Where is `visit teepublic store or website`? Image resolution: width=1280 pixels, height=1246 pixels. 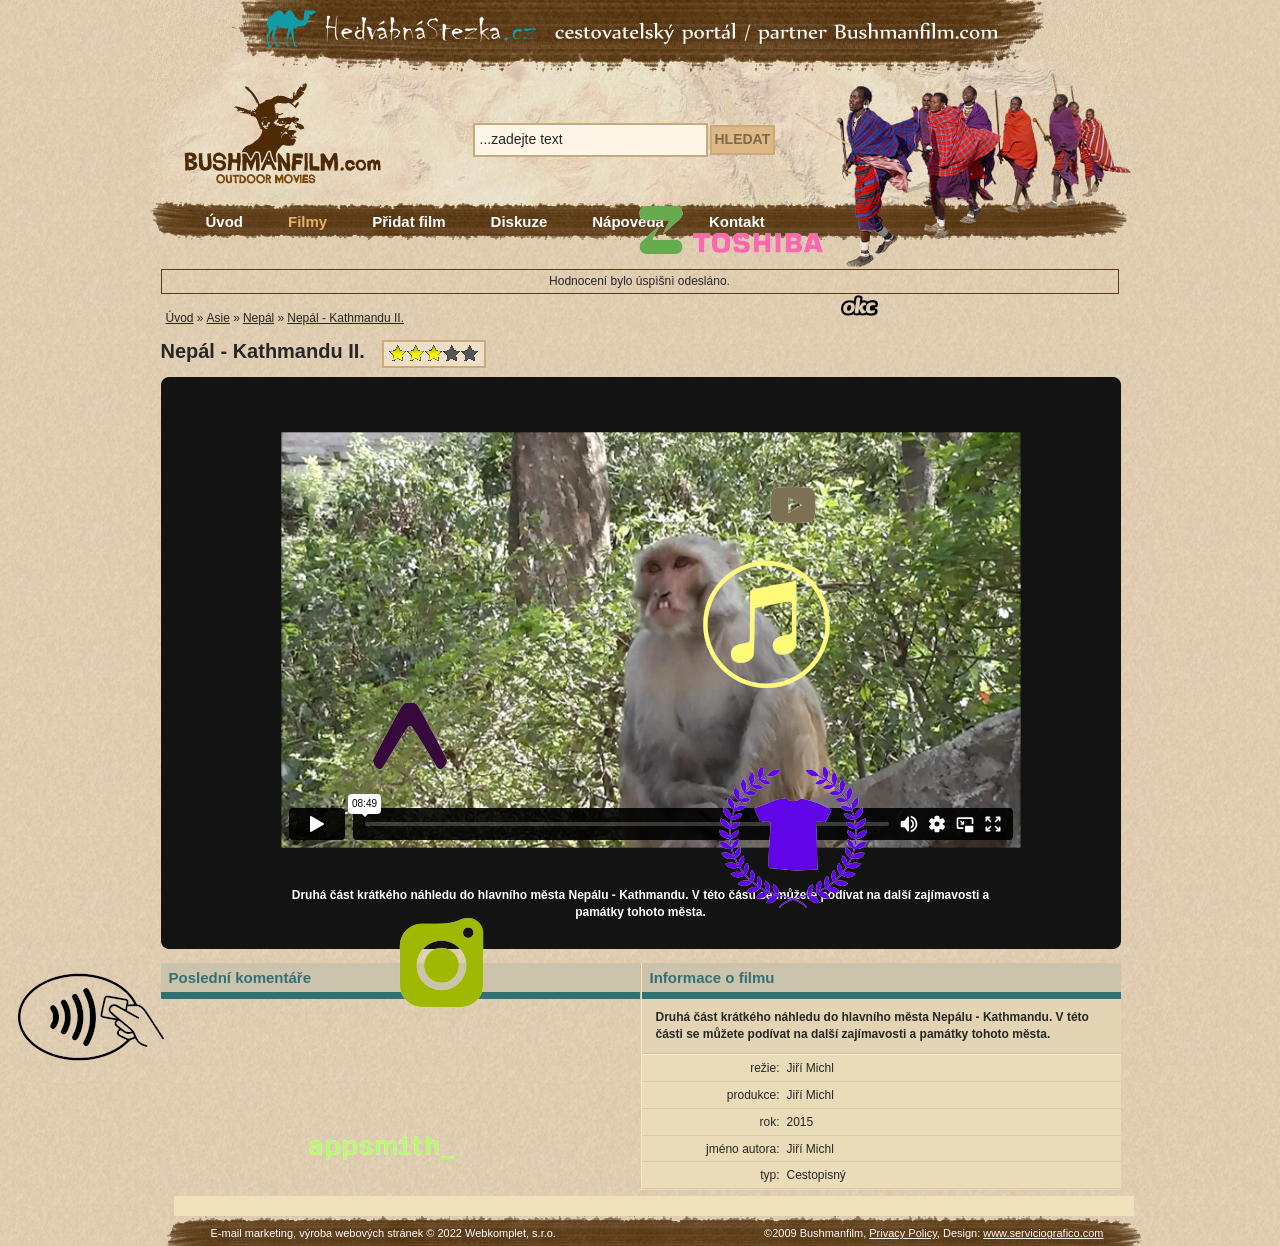 visit teepublic store or website is located at coordinates (793, 837).